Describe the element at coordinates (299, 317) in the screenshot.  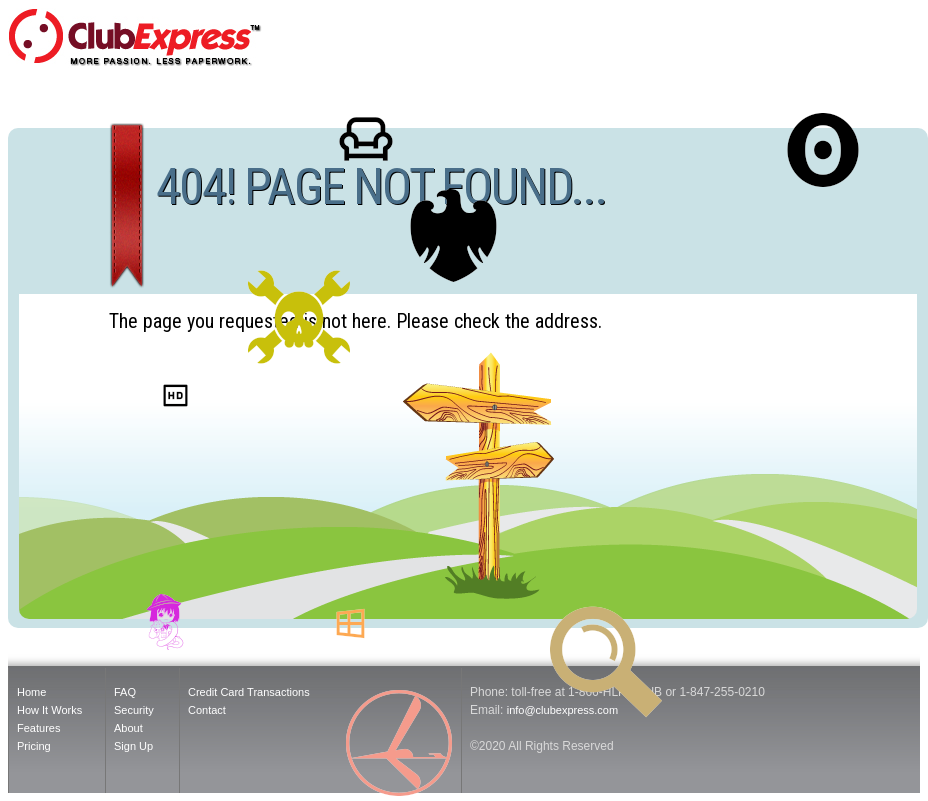
I see `visit hackaday website or community` at that location.